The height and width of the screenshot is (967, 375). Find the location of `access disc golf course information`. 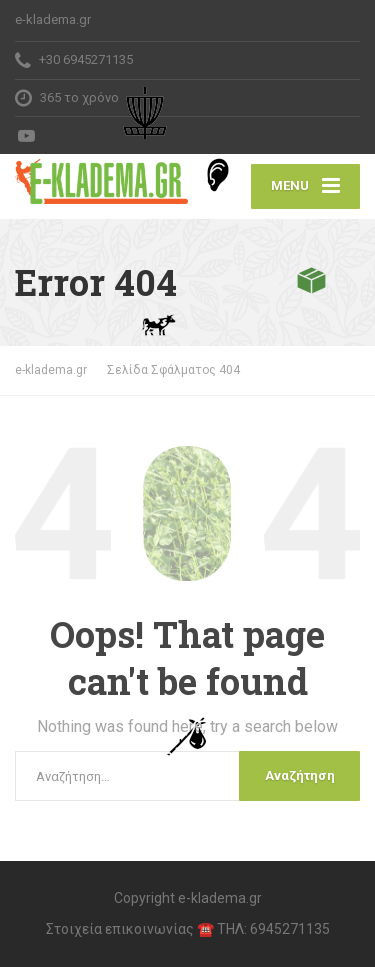

access disc golf course information is located at coordinates (145, 113).